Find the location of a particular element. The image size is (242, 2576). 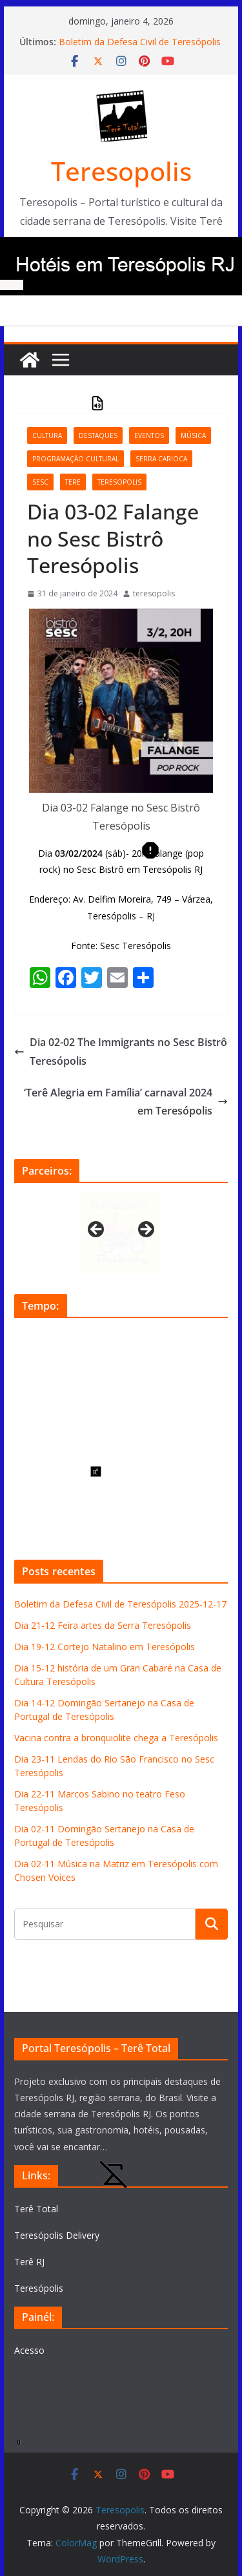

indicates a critical error or warning is located at coordinates (150, 850).